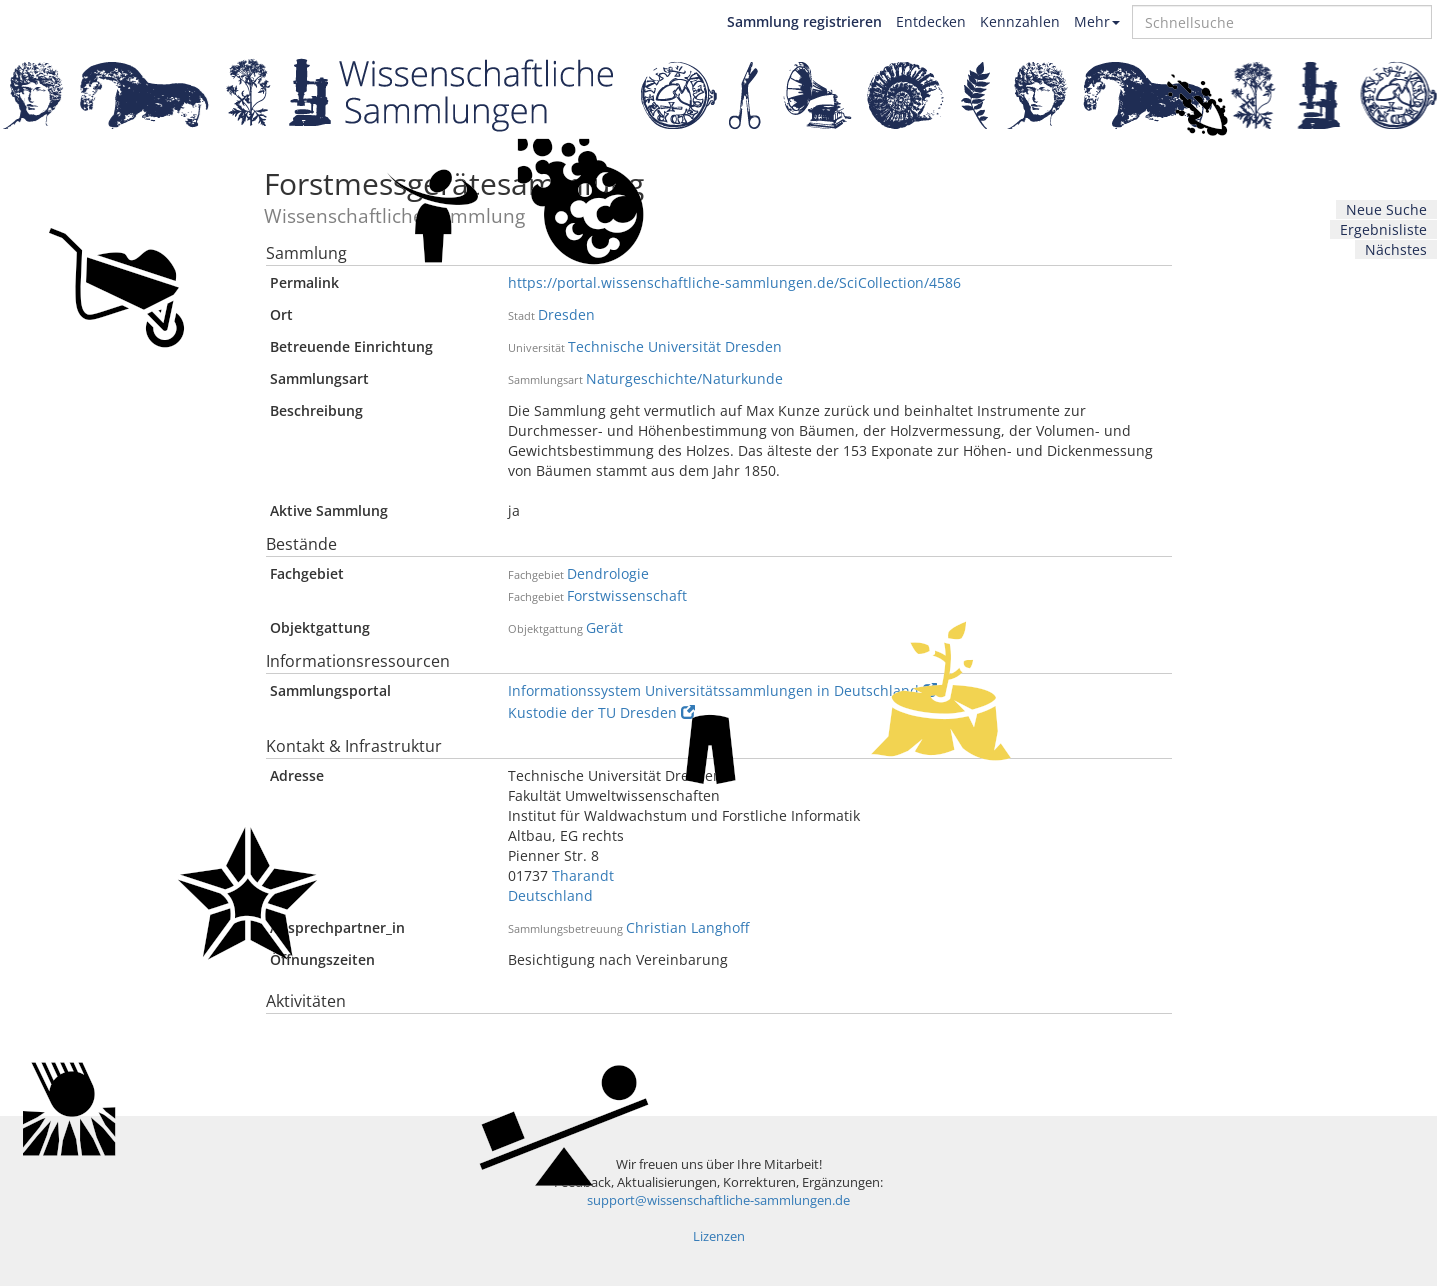  What do you see at coordinates (432, 216) in the screenshot?
I see `indicates a character or avatar with special status` at bounding box center [432, 216].